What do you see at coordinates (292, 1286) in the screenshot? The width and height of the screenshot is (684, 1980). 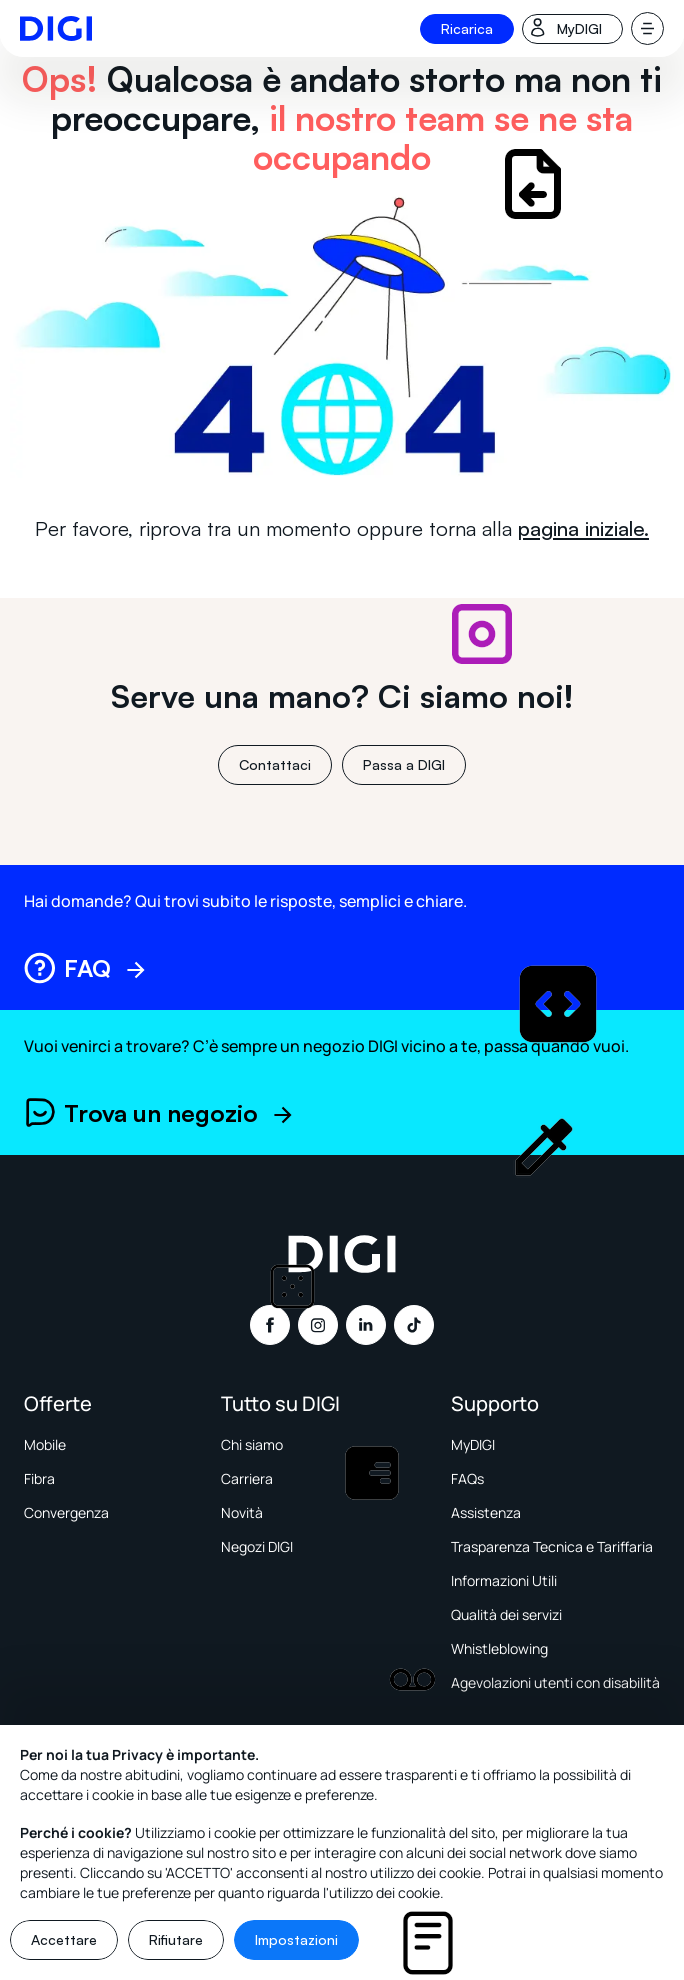 I see `dice showing a roll of five` at bounding box center [292, 1286].